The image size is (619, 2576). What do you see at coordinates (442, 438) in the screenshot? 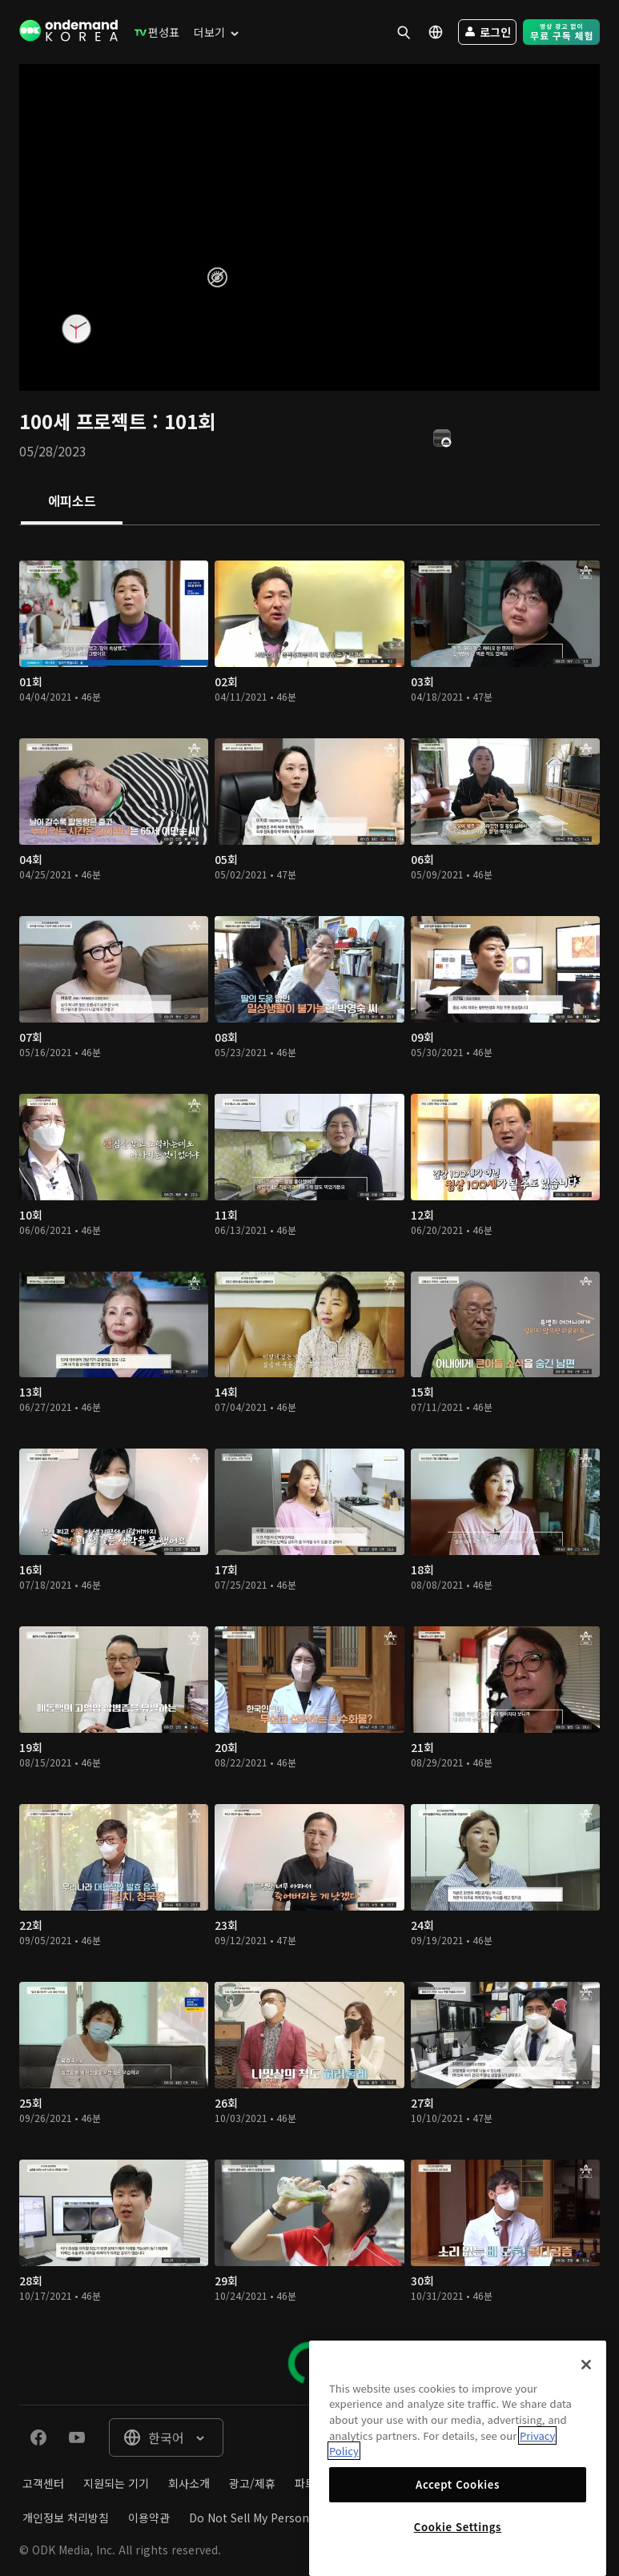
I see `configure network server discovery settings` at bounding box center [442, 438].